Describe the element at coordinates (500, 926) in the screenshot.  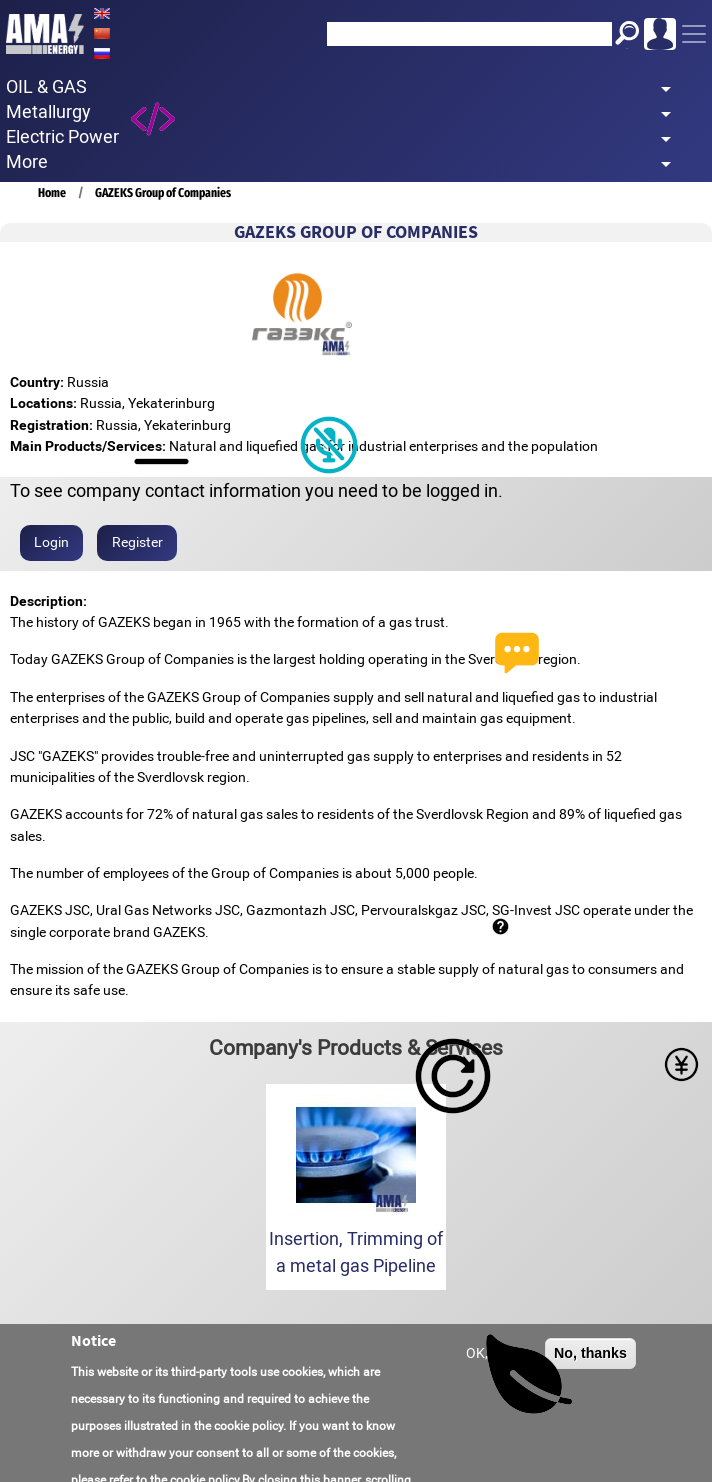
I see `access help or support information` at that location.